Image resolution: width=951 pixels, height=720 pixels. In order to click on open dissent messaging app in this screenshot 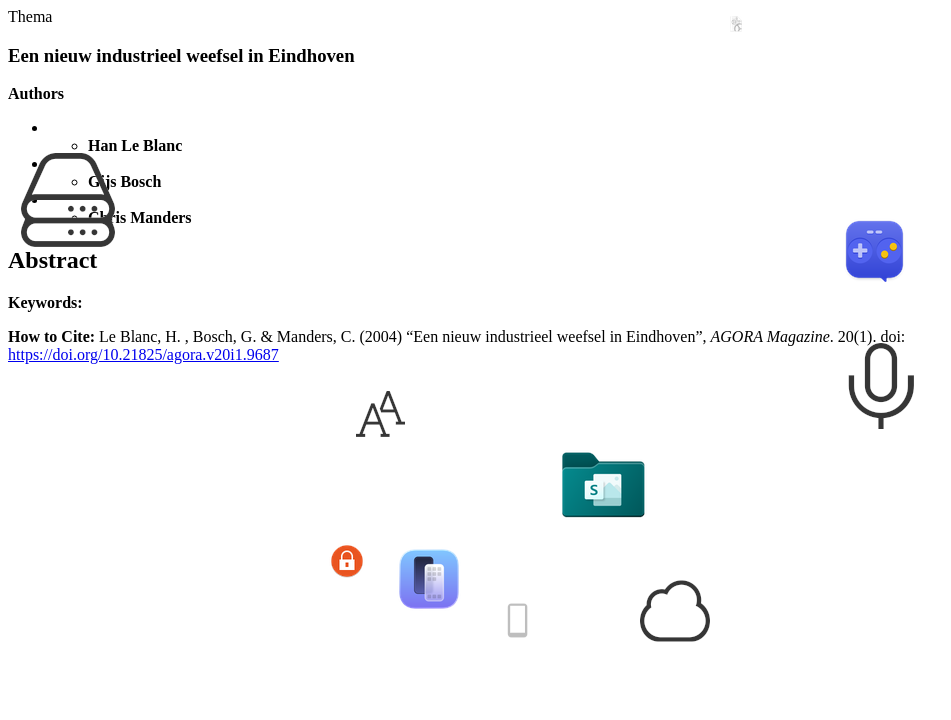, I will do `click(874, 249)`.